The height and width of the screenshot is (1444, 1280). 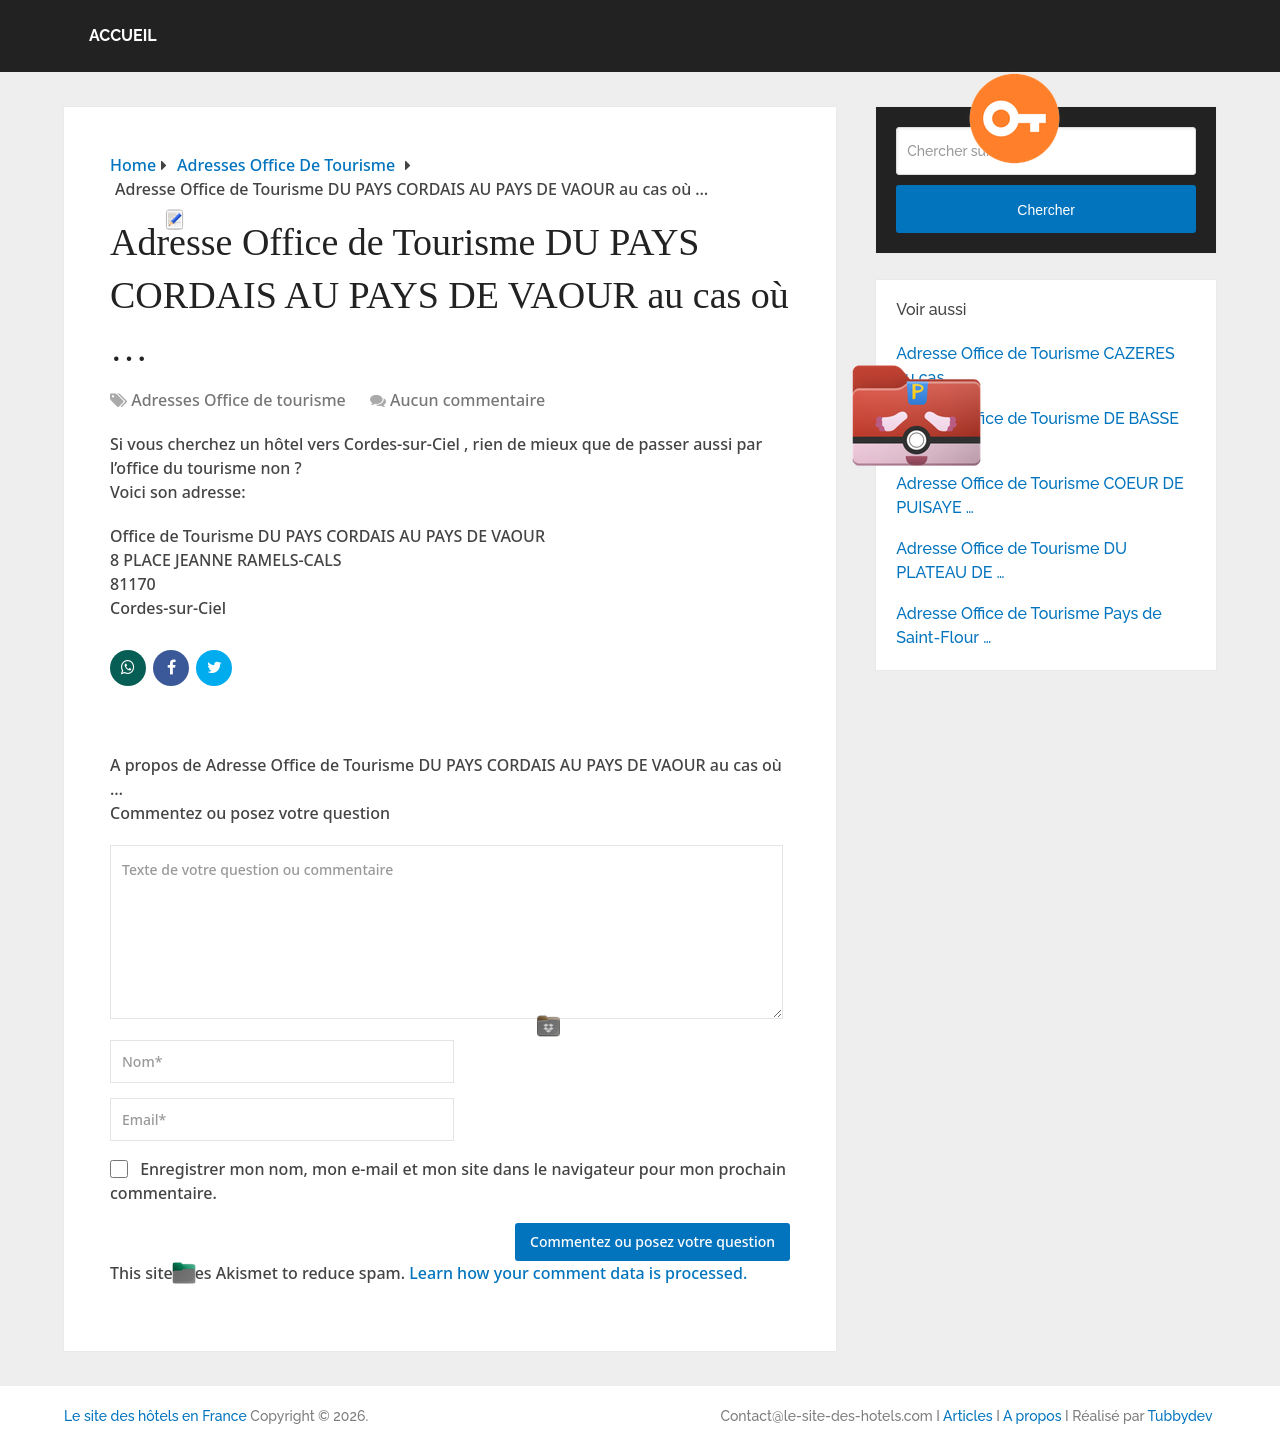 What do you see at coordinates (548, 1025) in the screenshot?
I see `open your dropbox synced folder` at bounding box center [548, 1025].